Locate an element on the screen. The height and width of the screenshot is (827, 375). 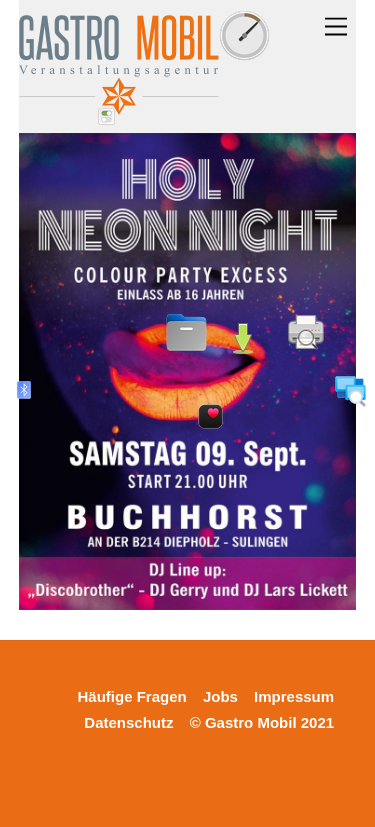
open desktop preferences or settings is located at coordinates (106, 116).